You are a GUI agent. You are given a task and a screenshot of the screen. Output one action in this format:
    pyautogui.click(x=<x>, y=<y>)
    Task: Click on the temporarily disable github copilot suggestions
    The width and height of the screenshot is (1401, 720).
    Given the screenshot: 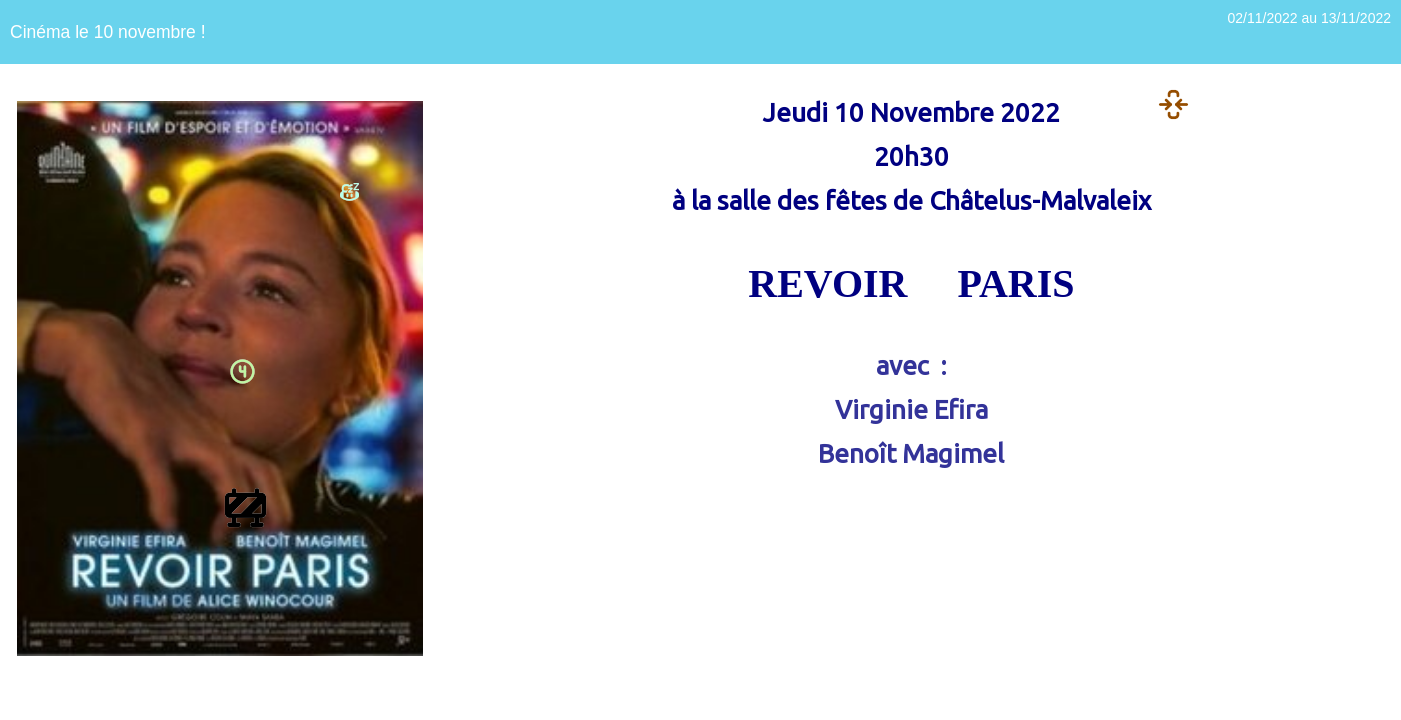 What is the action you would take?
    pyautogui.click(x=349, y=192)
    